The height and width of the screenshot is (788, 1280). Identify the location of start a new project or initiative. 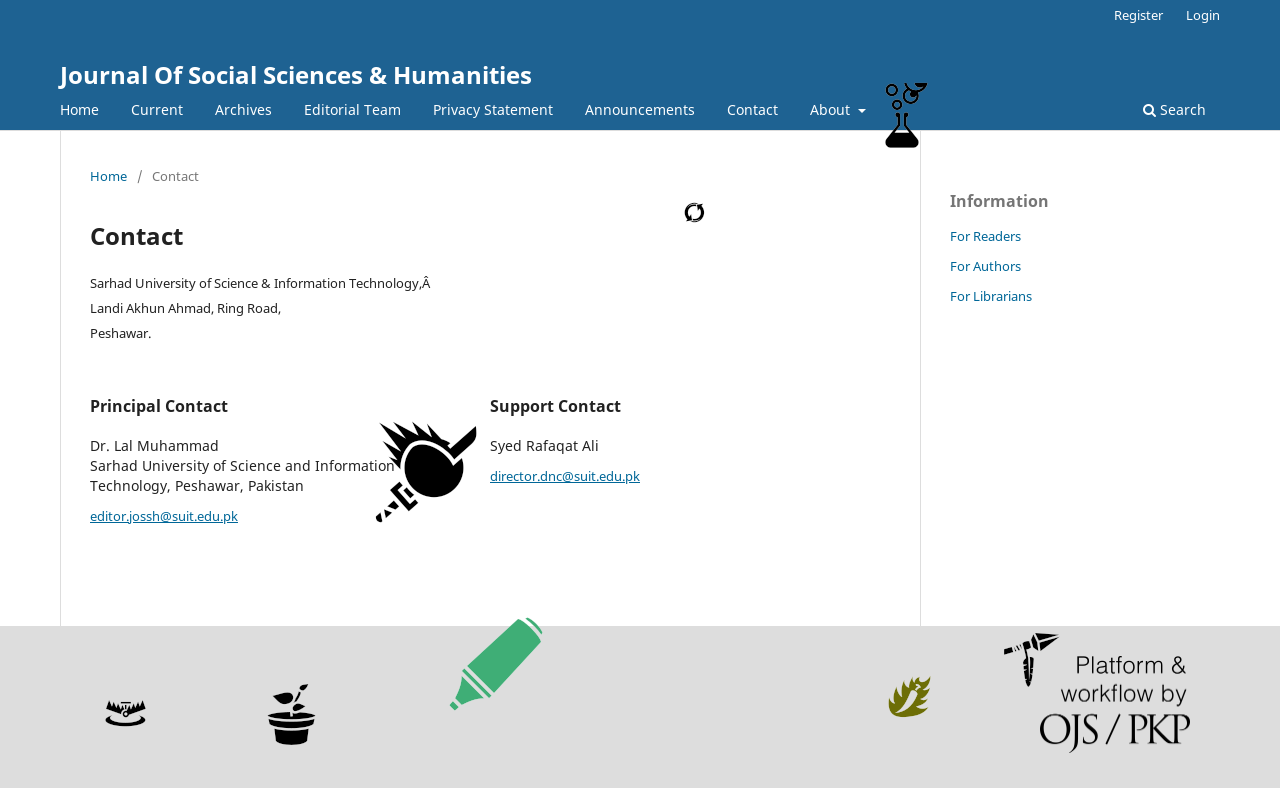
(291, 714).